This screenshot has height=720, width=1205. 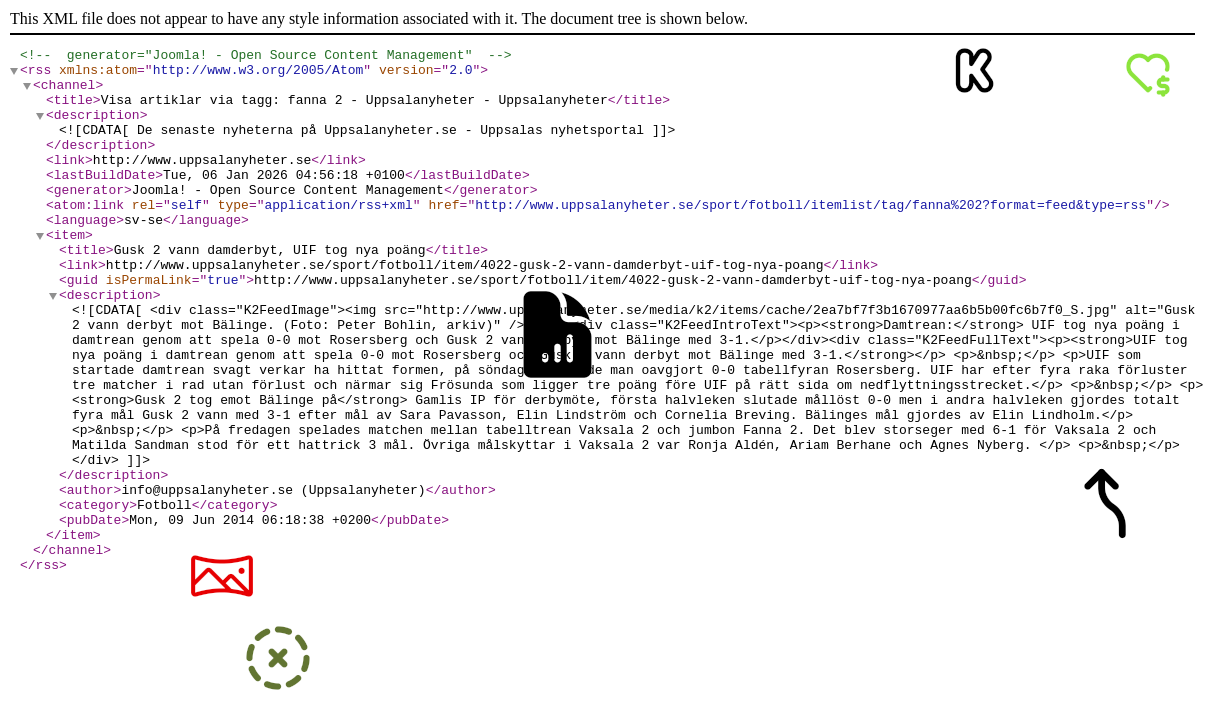 What do you see at coordinates (222, 576) in the screenshot?
I see `view panorama photos` at bounding box center [222, 576].